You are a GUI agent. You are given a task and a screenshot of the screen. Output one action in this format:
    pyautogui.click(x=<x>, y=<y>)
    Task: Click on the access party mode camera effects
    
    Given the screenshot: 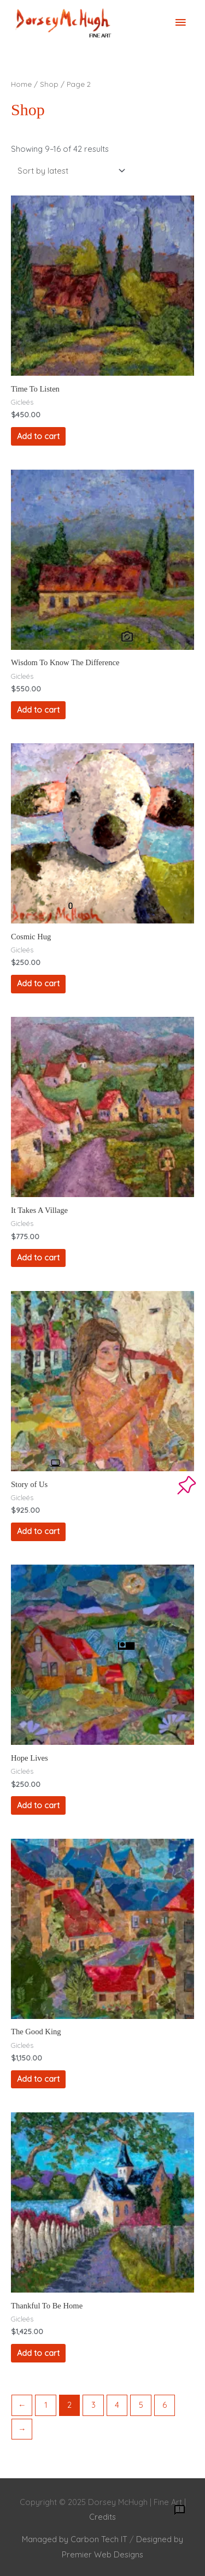 What is the action you would take?
    pyautogui.click(x=127, y=637)
    